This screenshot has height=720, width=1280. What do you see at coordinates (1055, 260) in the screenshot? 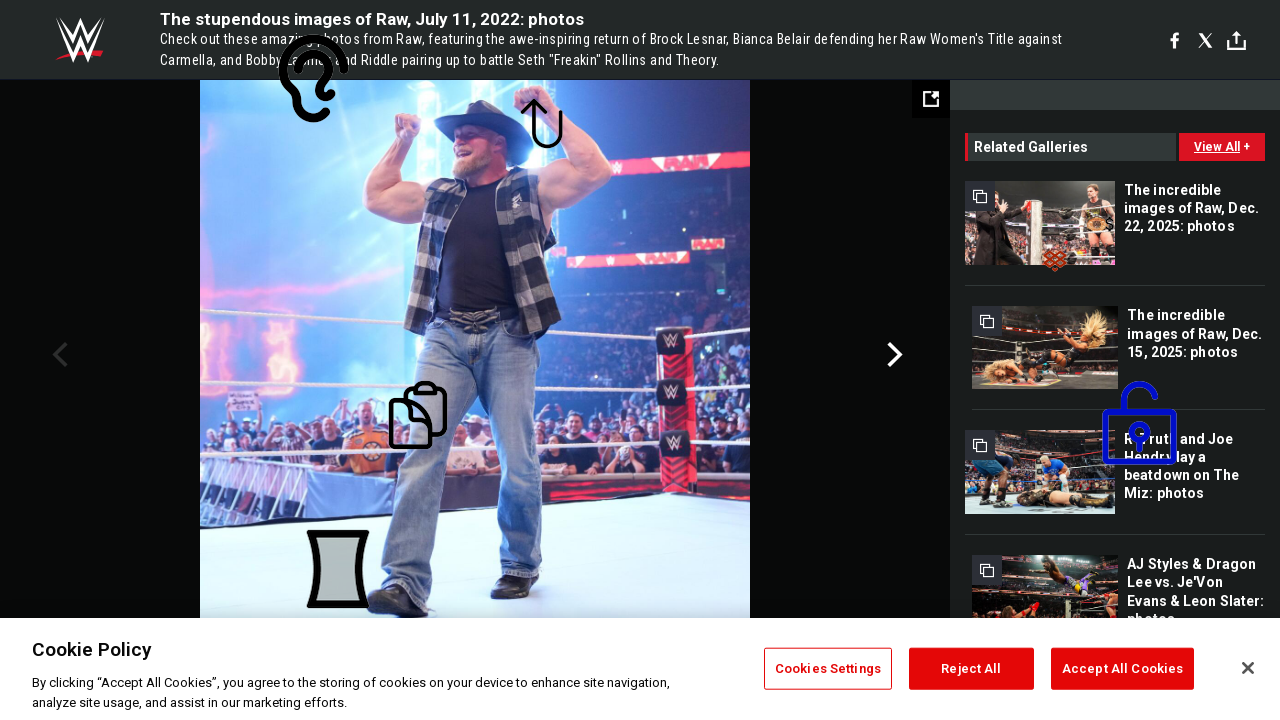
I see `open dropbox cloud storage` at bounding box center [1055, 260].